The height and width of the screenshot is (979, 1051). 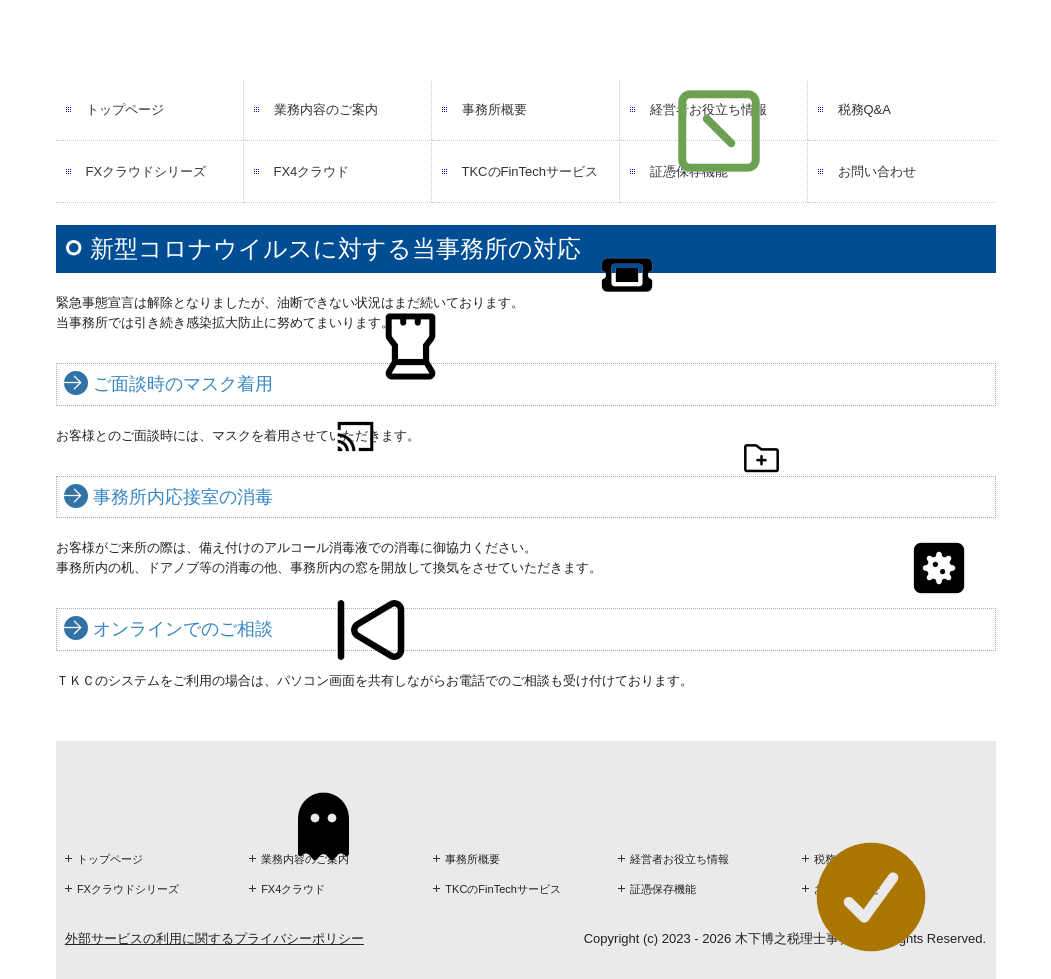 I want to click on skip to previous track, so click(x=371, y=630).